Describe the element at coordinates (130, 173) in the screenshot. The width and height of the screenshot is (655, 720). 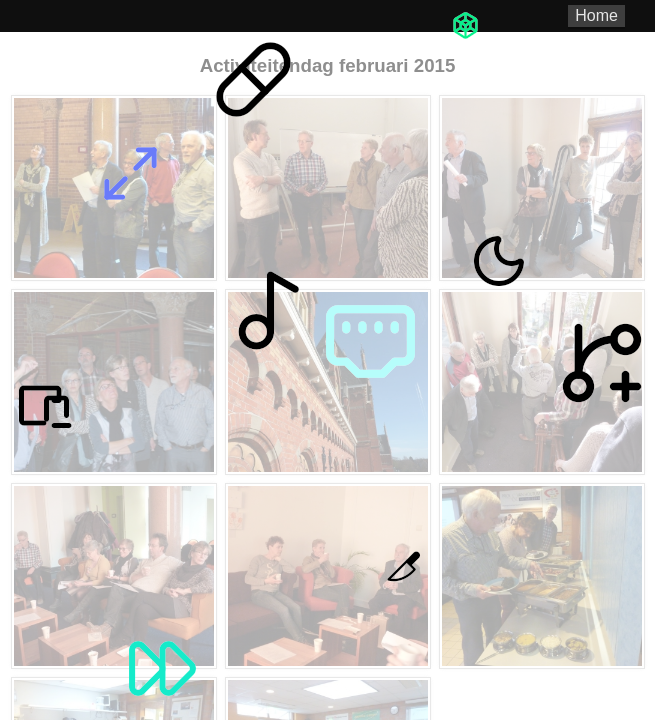
I see `expand to fullscreen mode` at that location.